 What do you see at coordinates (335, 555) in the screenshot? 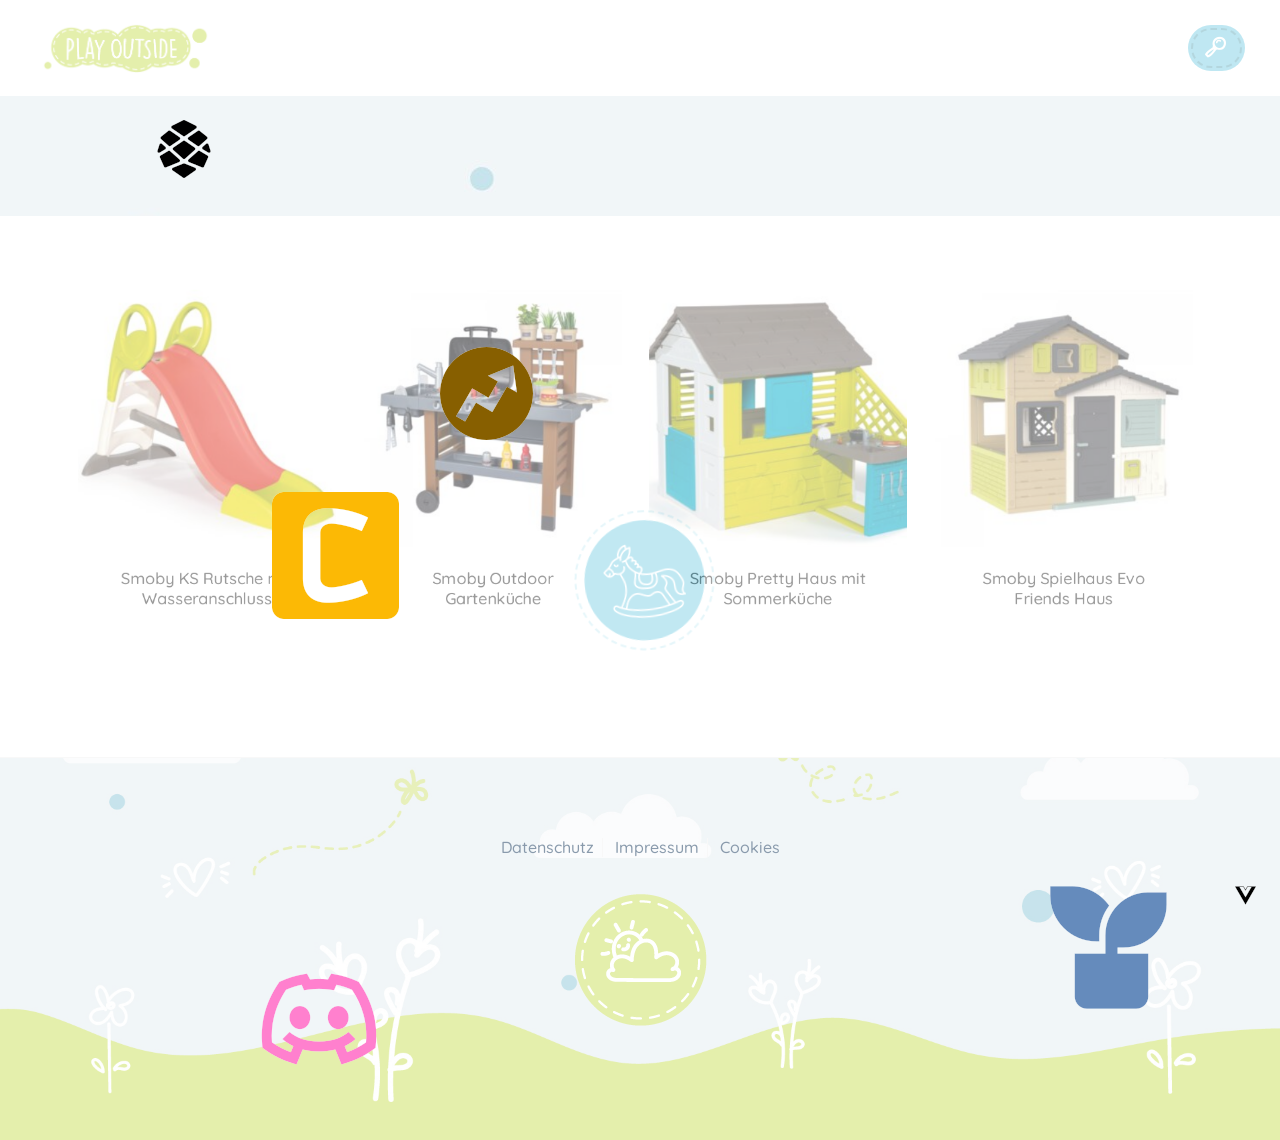
I see `celery task queue library logo` at bounding box center [335, 555].